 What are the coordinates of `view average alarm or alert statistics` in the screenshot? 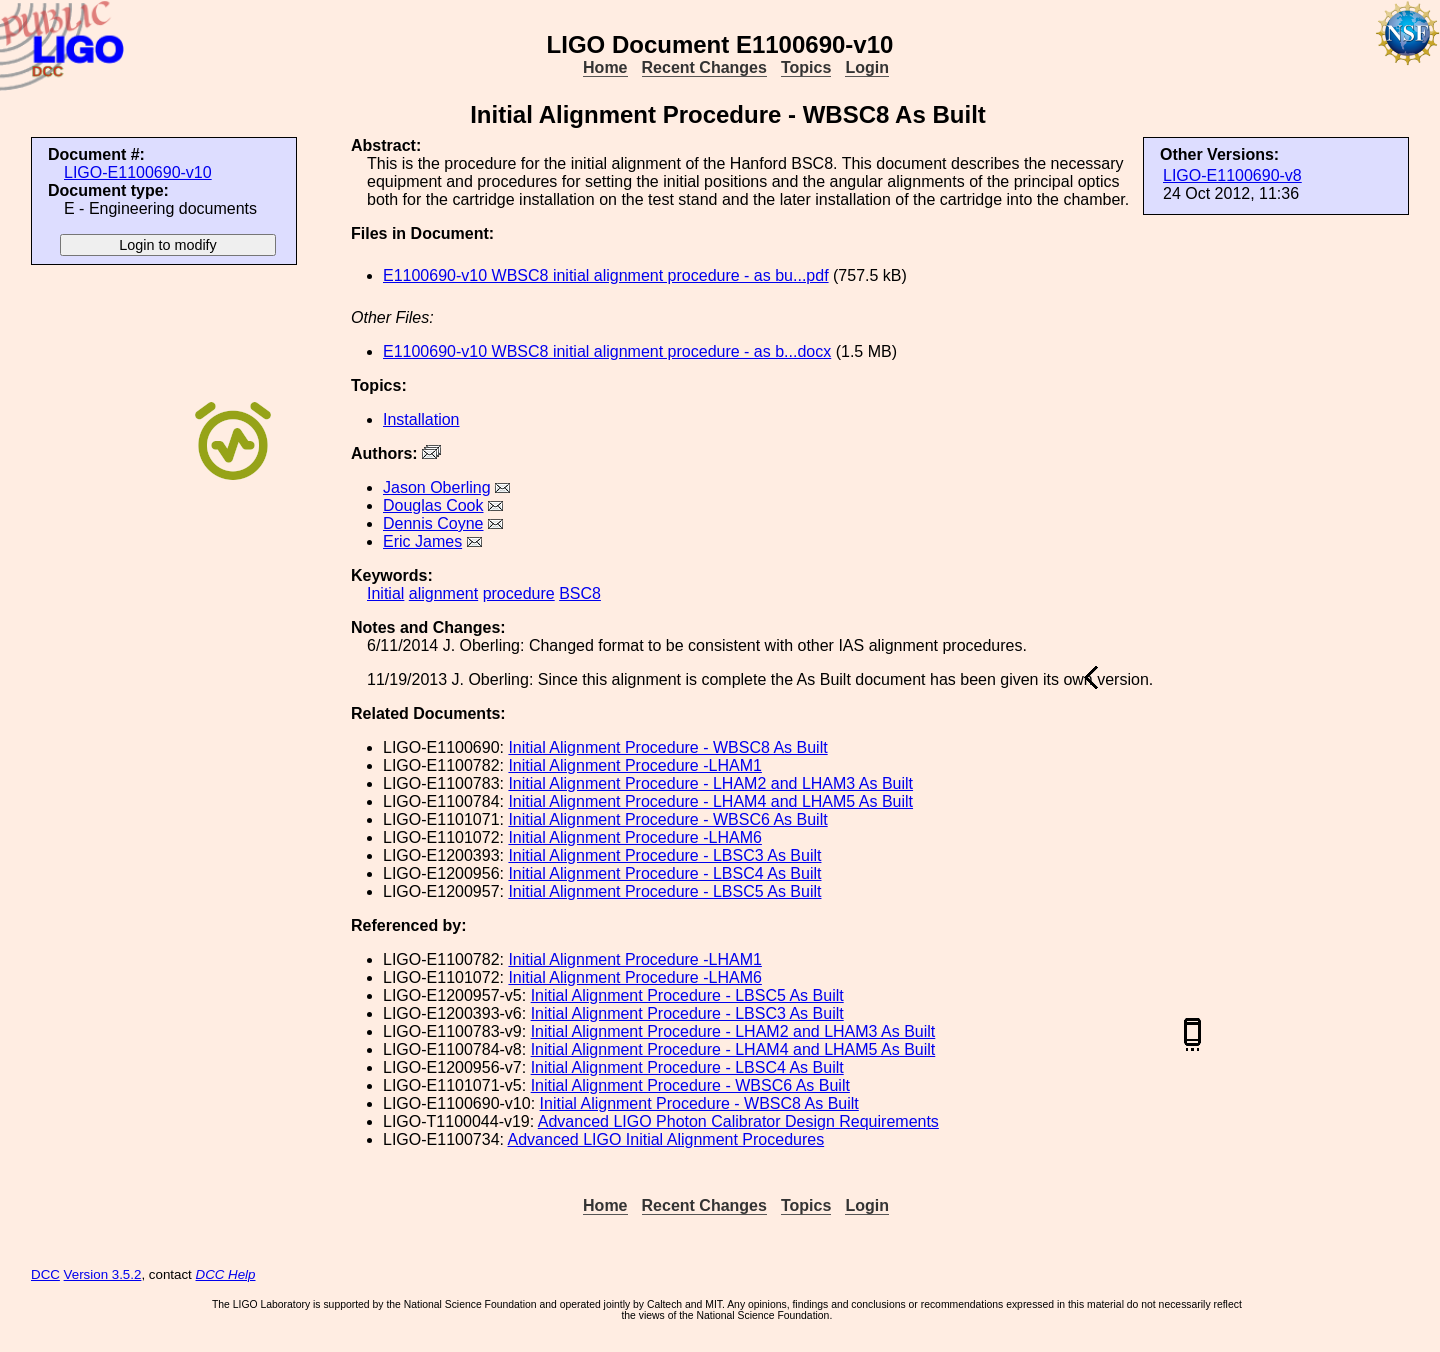 It's located at (233, 441).